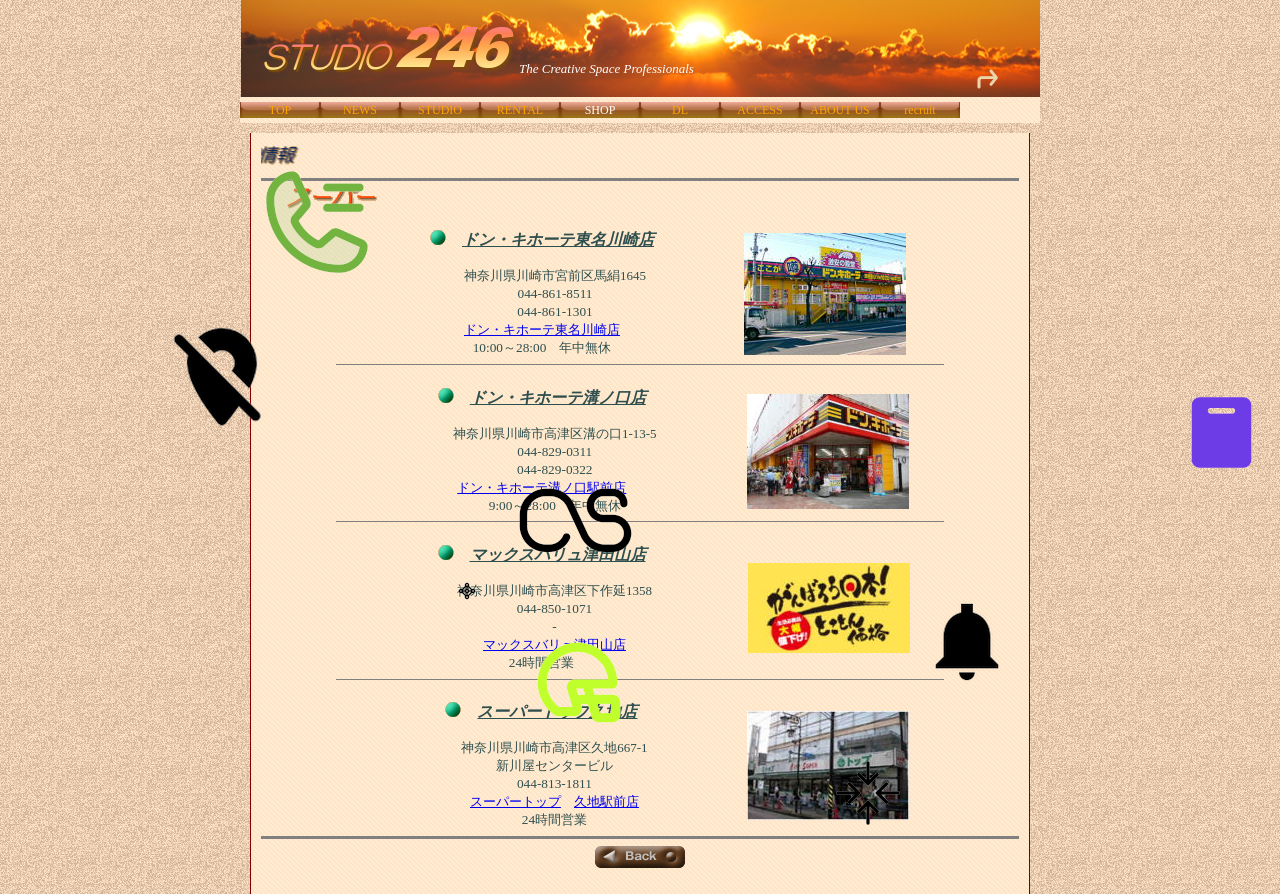 Image resolution: width=1280 pixels, height=894 pixels. What do you see at coordinates (868, 793) in the screenshot?
I see `collapse or minimize content from all directions` at bounding box center [868, 793].